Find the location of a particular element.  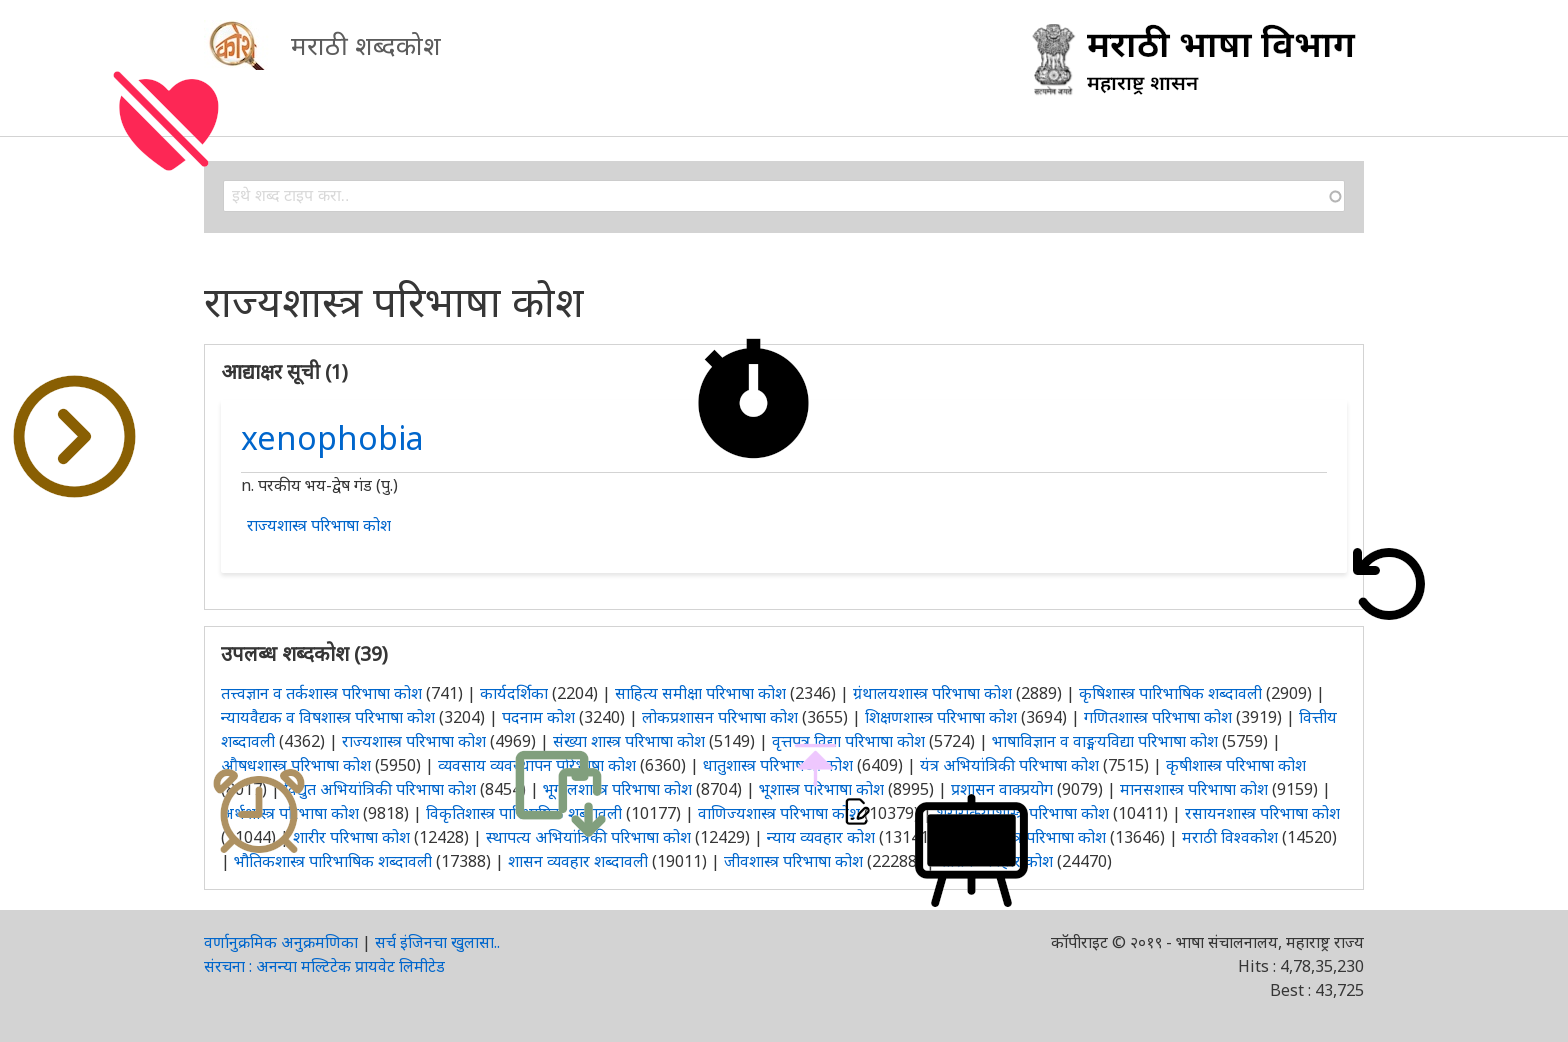

upload a file or document is located at coordinates (815, 764).